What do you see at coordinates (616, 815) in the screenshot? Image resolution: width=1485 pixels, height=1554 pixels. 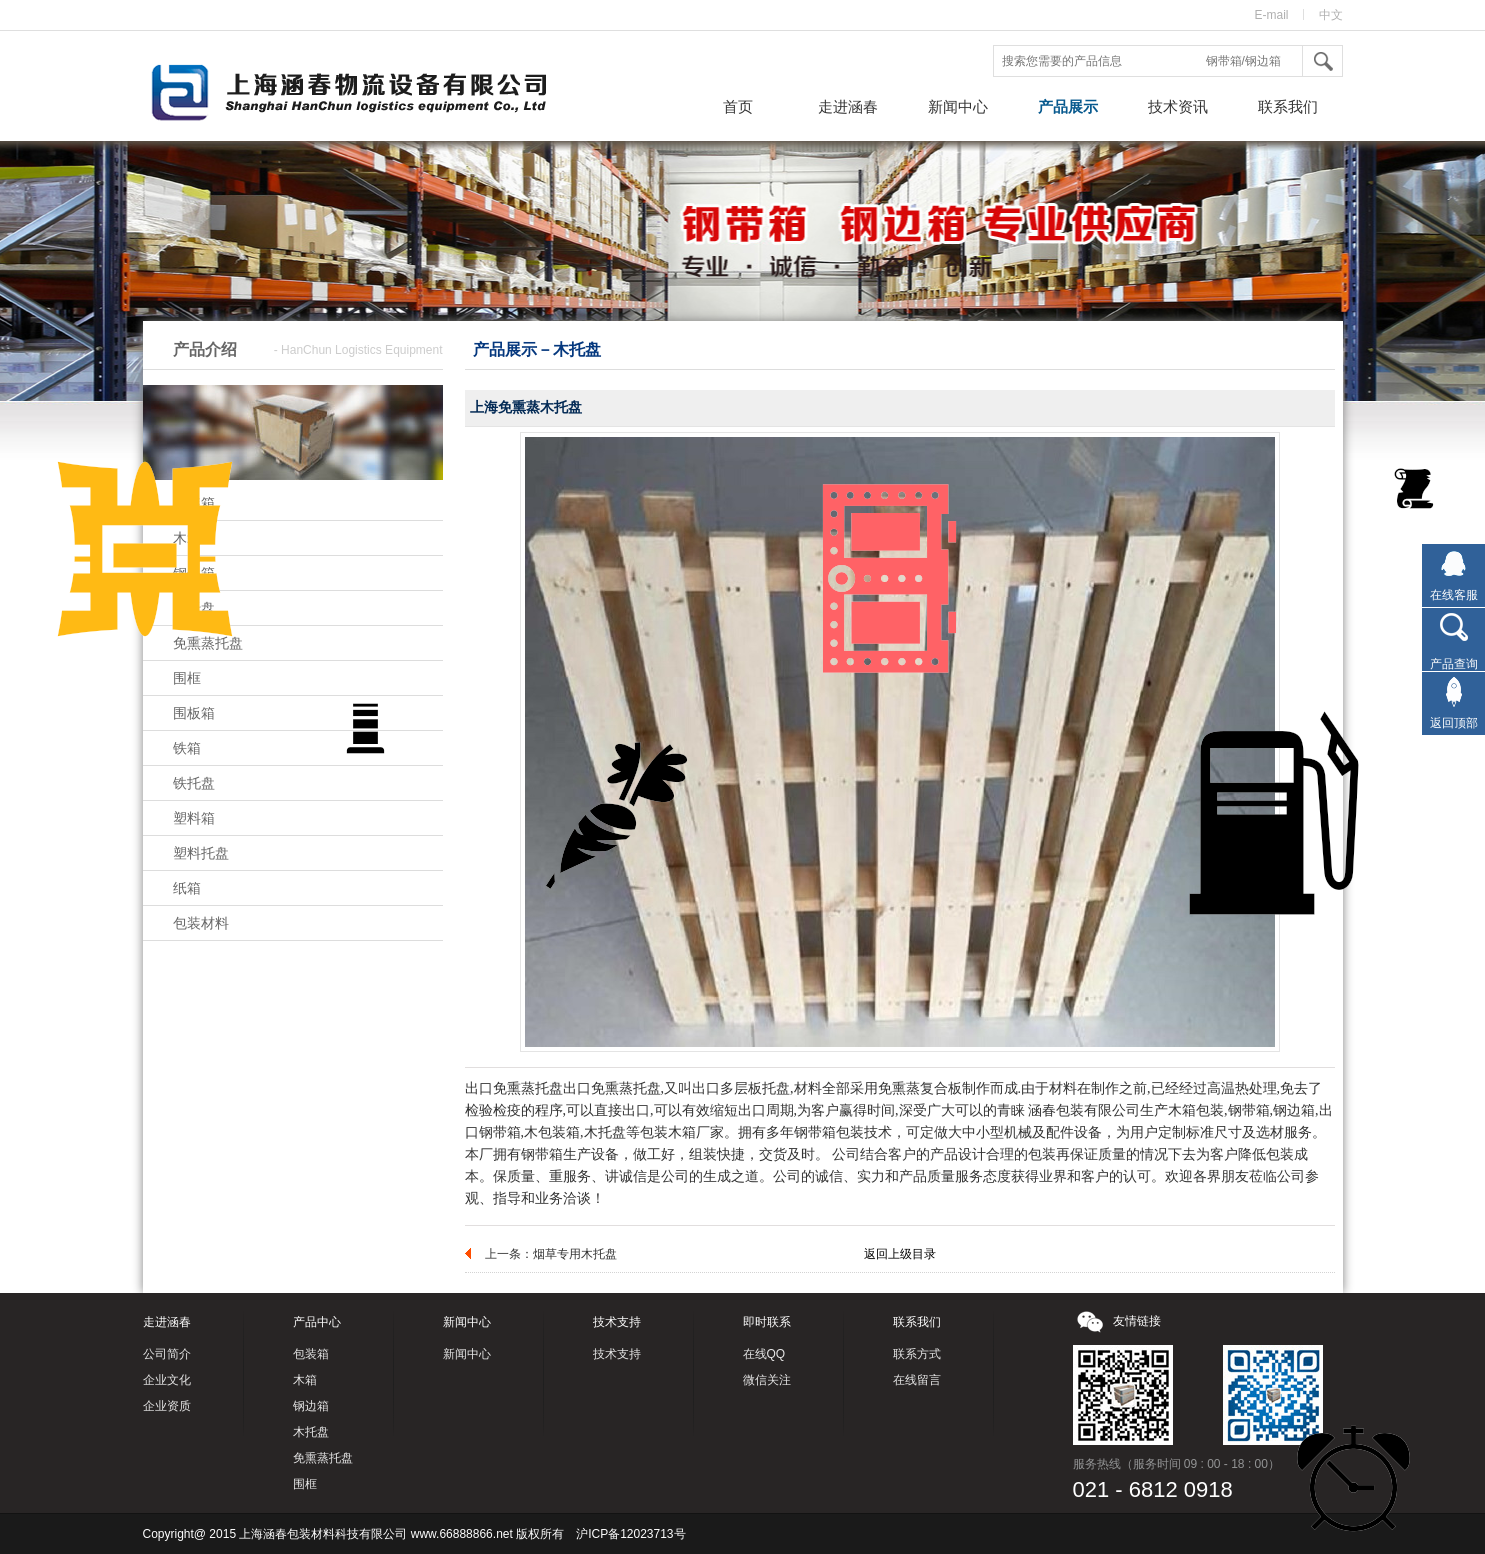 I see `indicates a vegetable or garden item in a game inventory` at bounding box center [616, 815].